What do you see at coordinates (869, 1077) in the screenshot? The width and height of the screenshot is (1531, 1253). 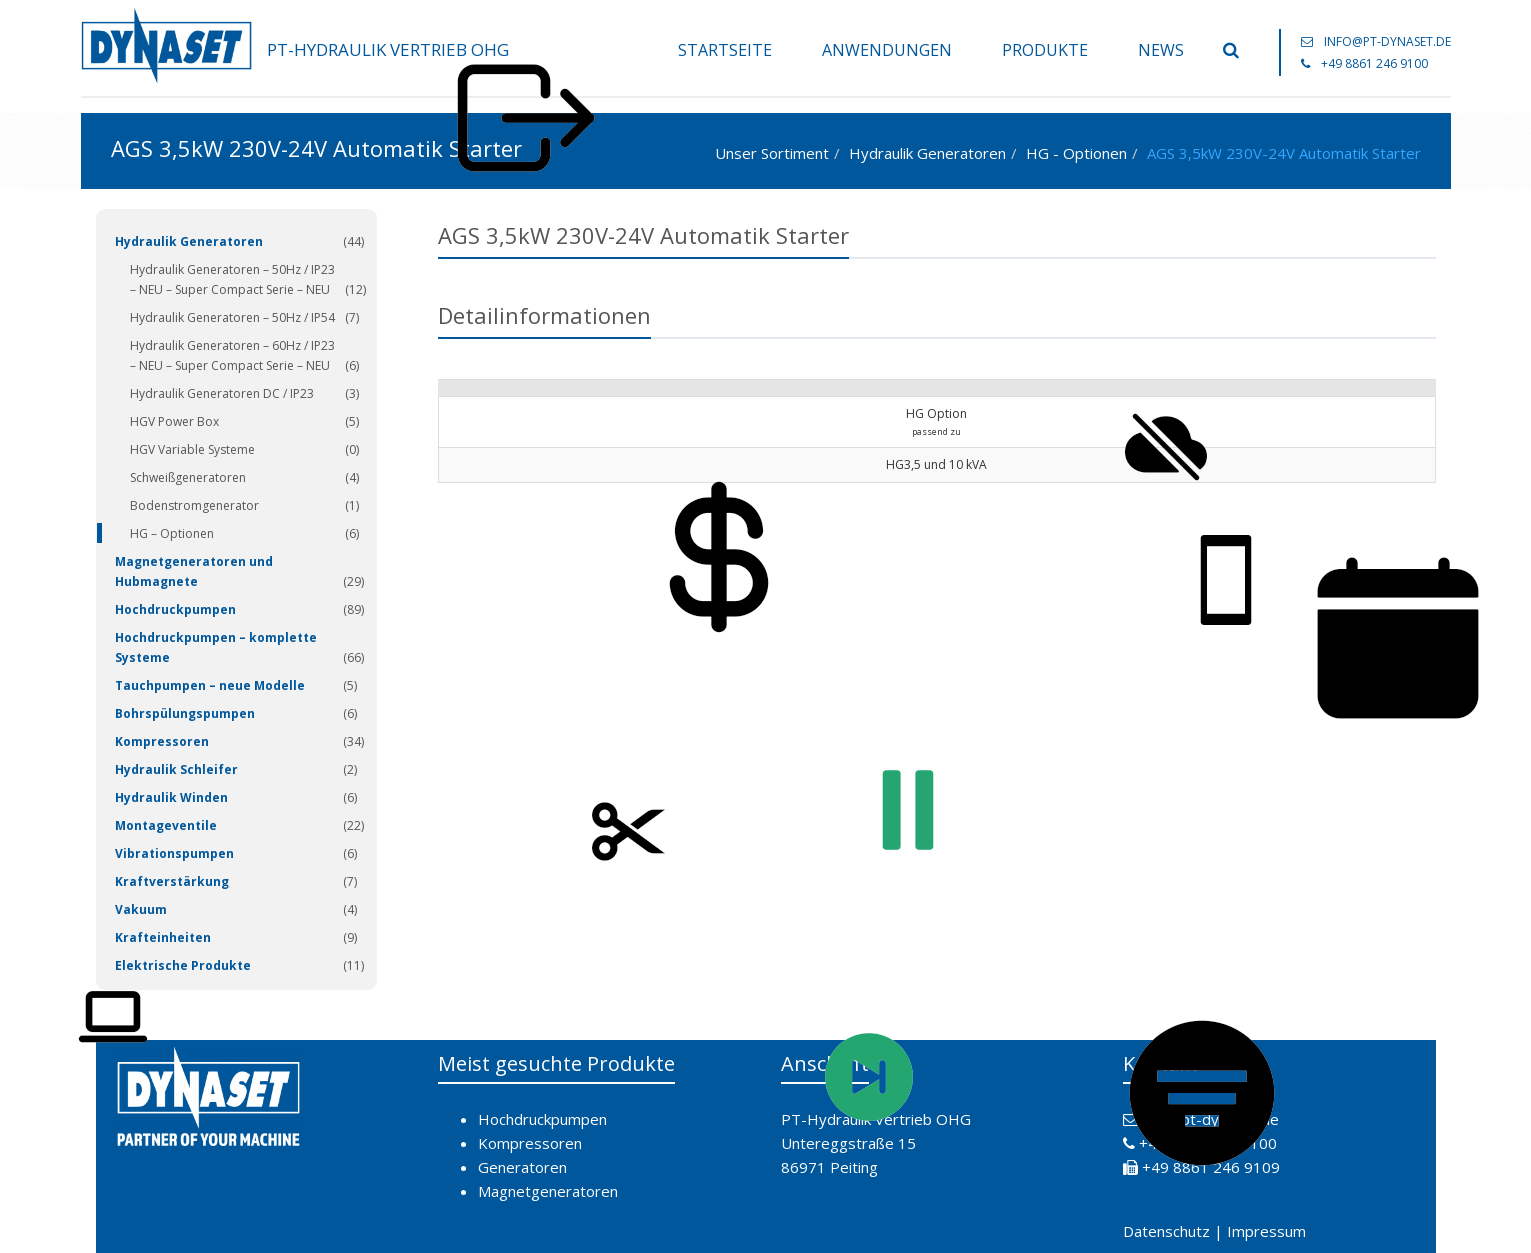 I see `skip to the next track` at bounding box center [869, 1077].